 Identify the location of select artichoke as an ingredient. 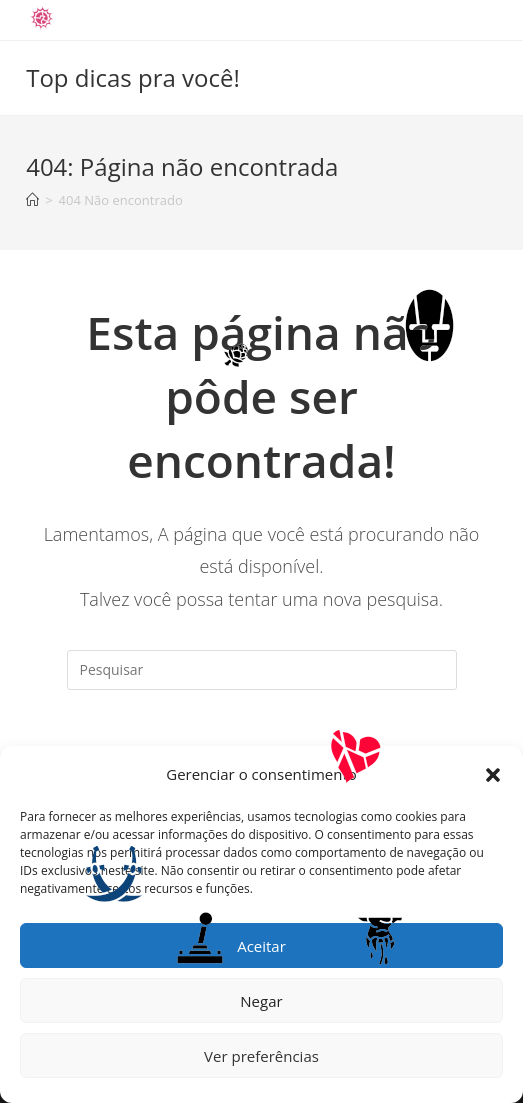
(236, 355).